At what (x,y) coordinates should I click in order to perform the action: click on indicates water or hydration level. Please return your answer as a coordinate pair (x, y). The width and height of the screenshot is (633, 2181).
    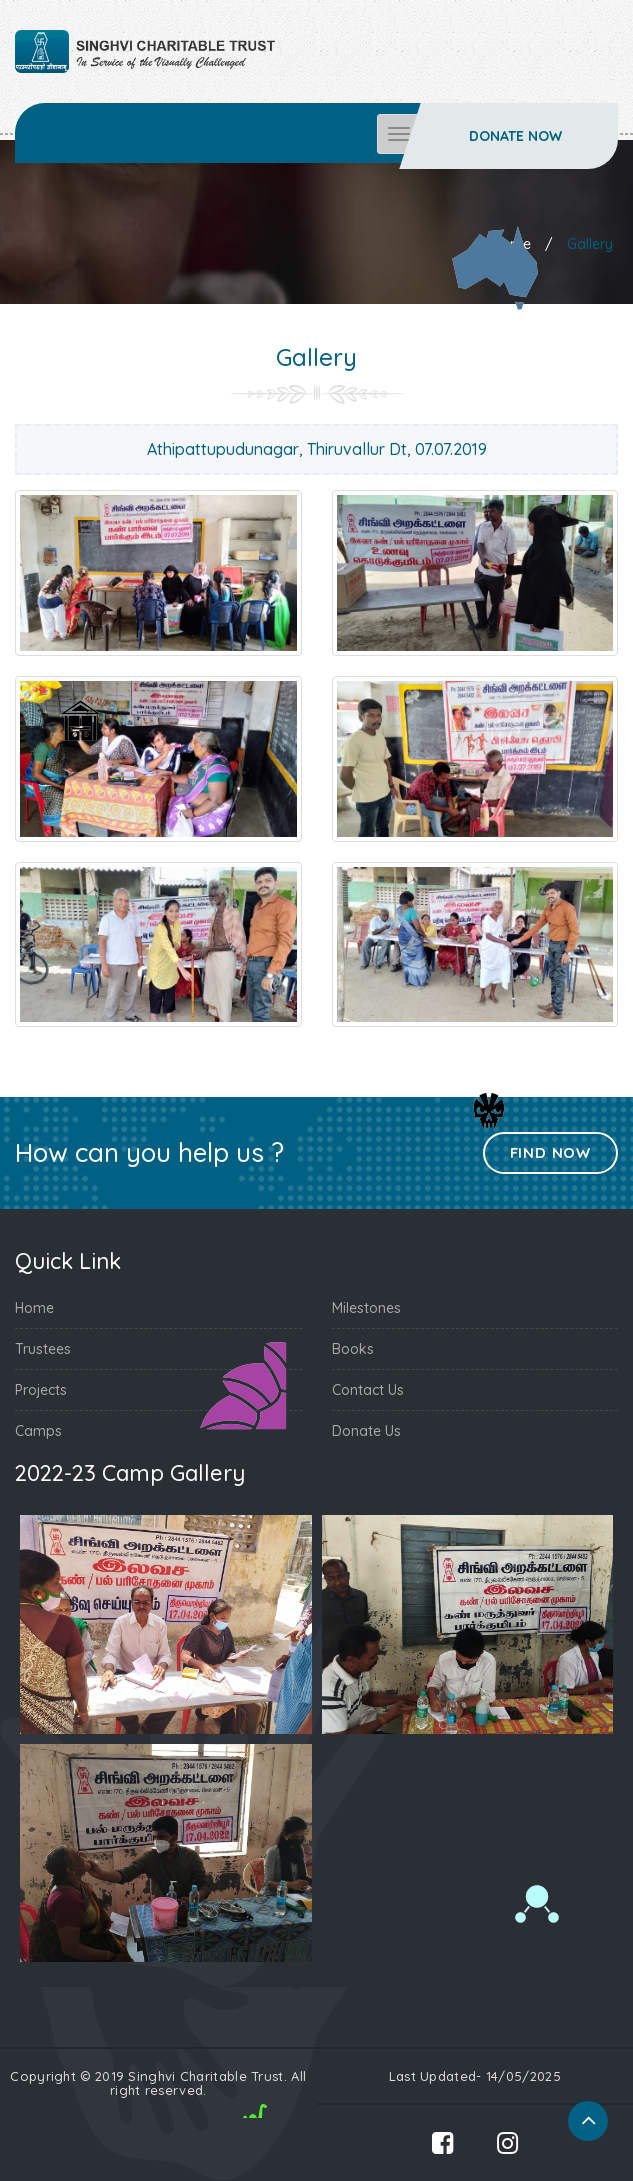
    Looking at the image, I should click on (537, 1904).